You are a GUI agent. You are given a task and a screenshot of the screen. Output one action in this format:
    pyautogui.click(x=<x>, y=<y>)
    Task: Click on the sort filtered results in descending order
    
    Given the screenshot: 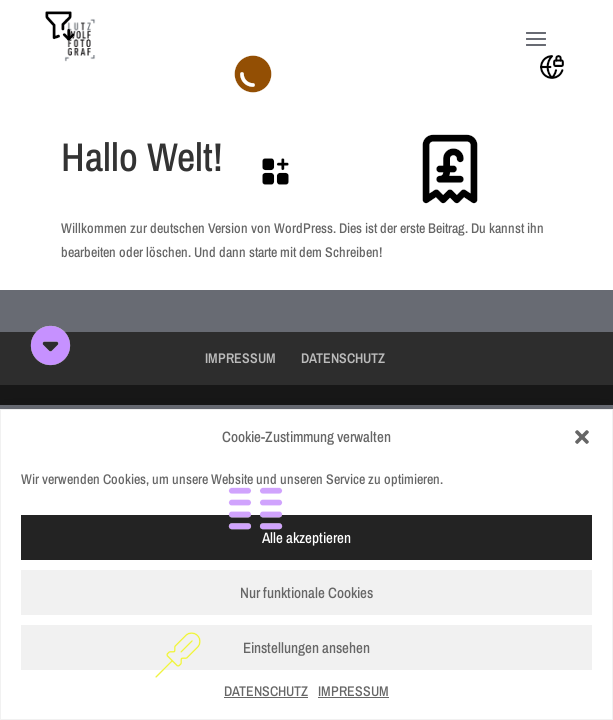 What is the action you would take?
    pyautogui.click(x=58, y=24)
    